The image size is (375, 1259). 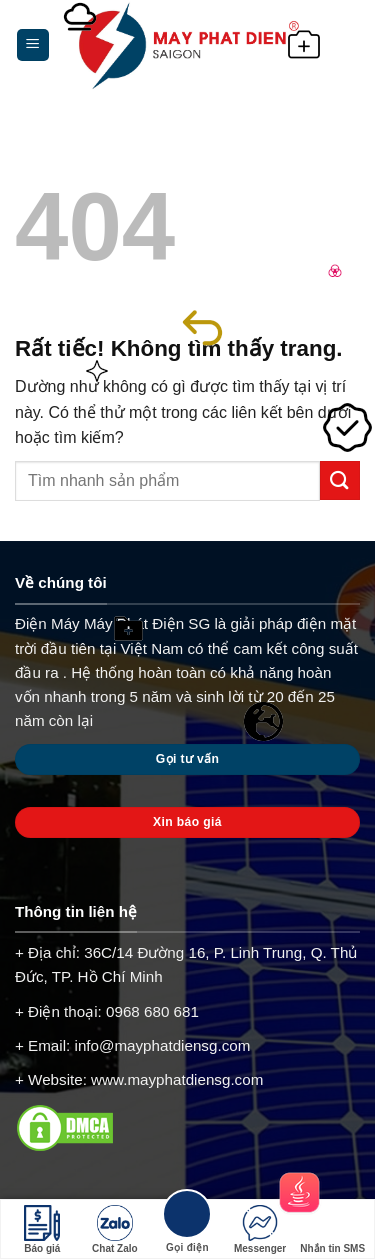 I want to click on indicates foggy weather conditions, so click(x=79, y=17).